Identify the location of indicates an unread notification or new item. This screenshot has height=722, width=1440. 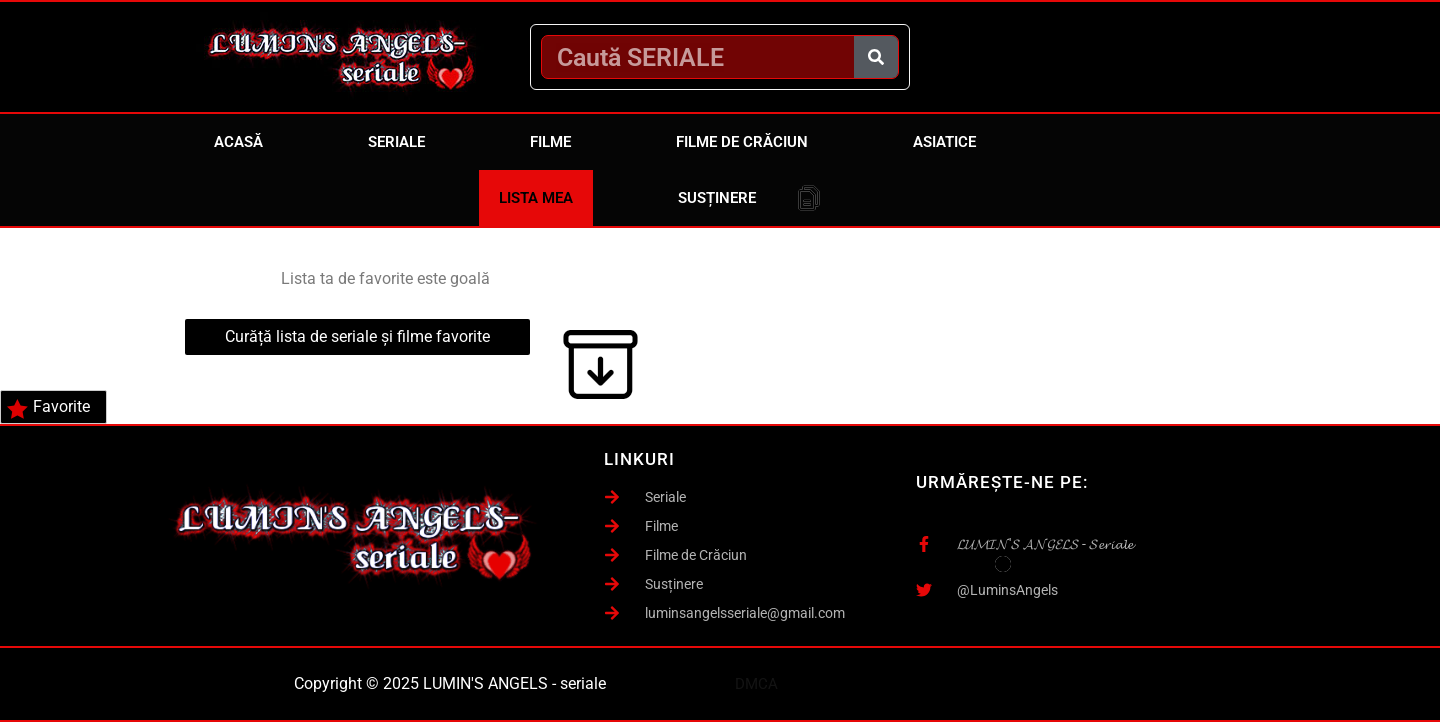
(1003, 564).